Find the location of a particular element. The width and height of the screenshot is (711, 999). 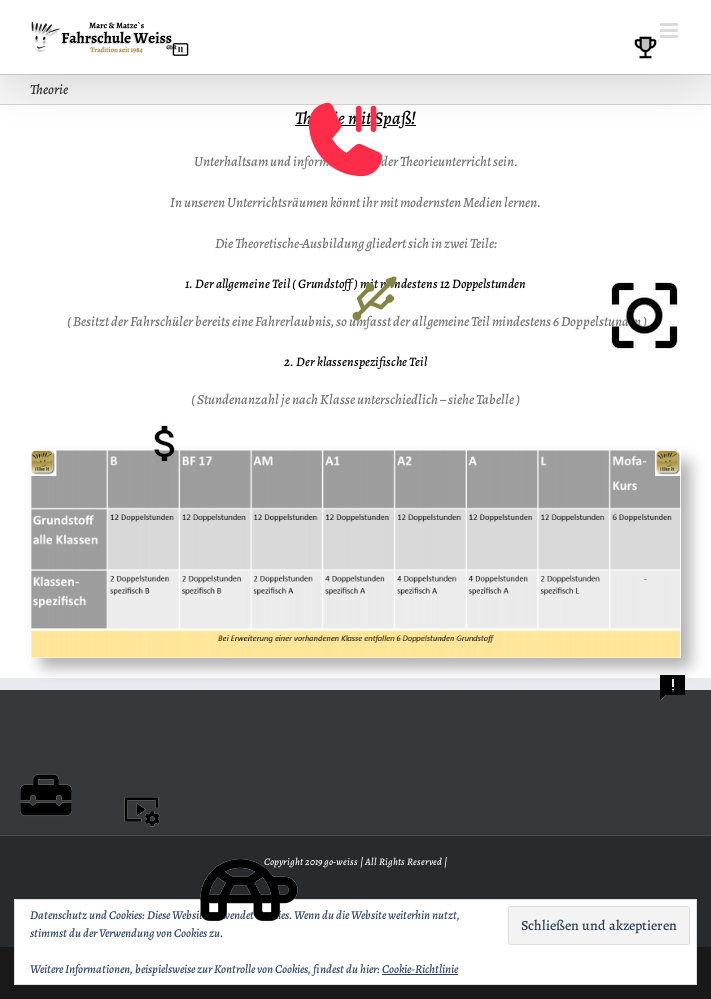

connect a USB device is located at coordinates (374, 298).